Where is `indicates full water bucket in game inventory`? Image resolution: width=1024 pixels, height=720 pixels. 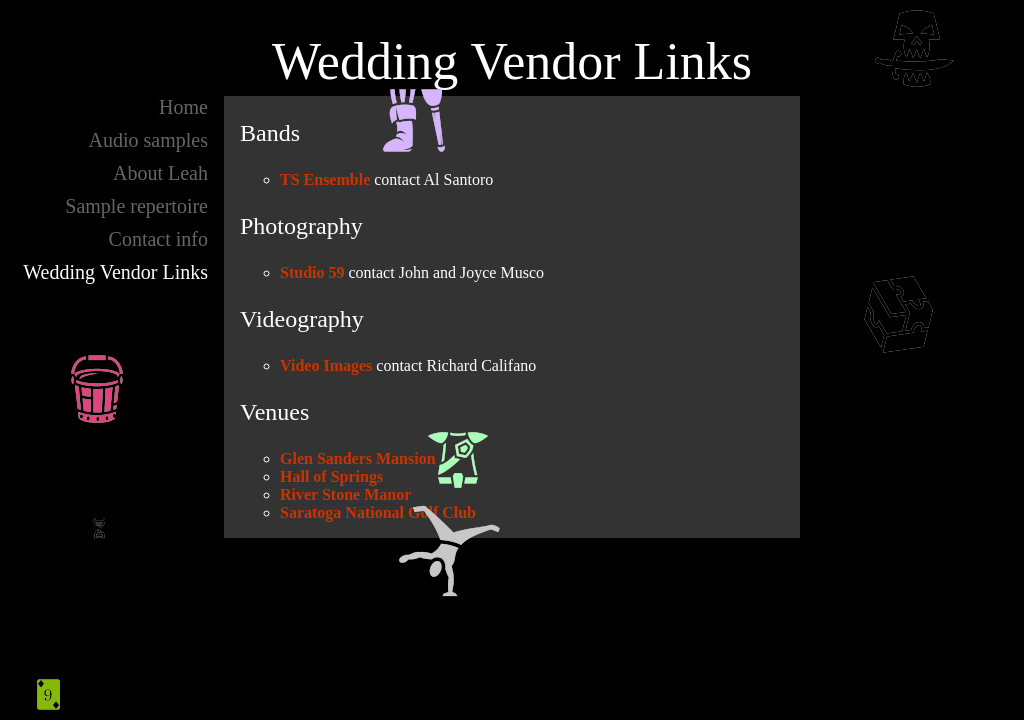 indicates full water bucket in game inventory is located at coordinates (97, 387).